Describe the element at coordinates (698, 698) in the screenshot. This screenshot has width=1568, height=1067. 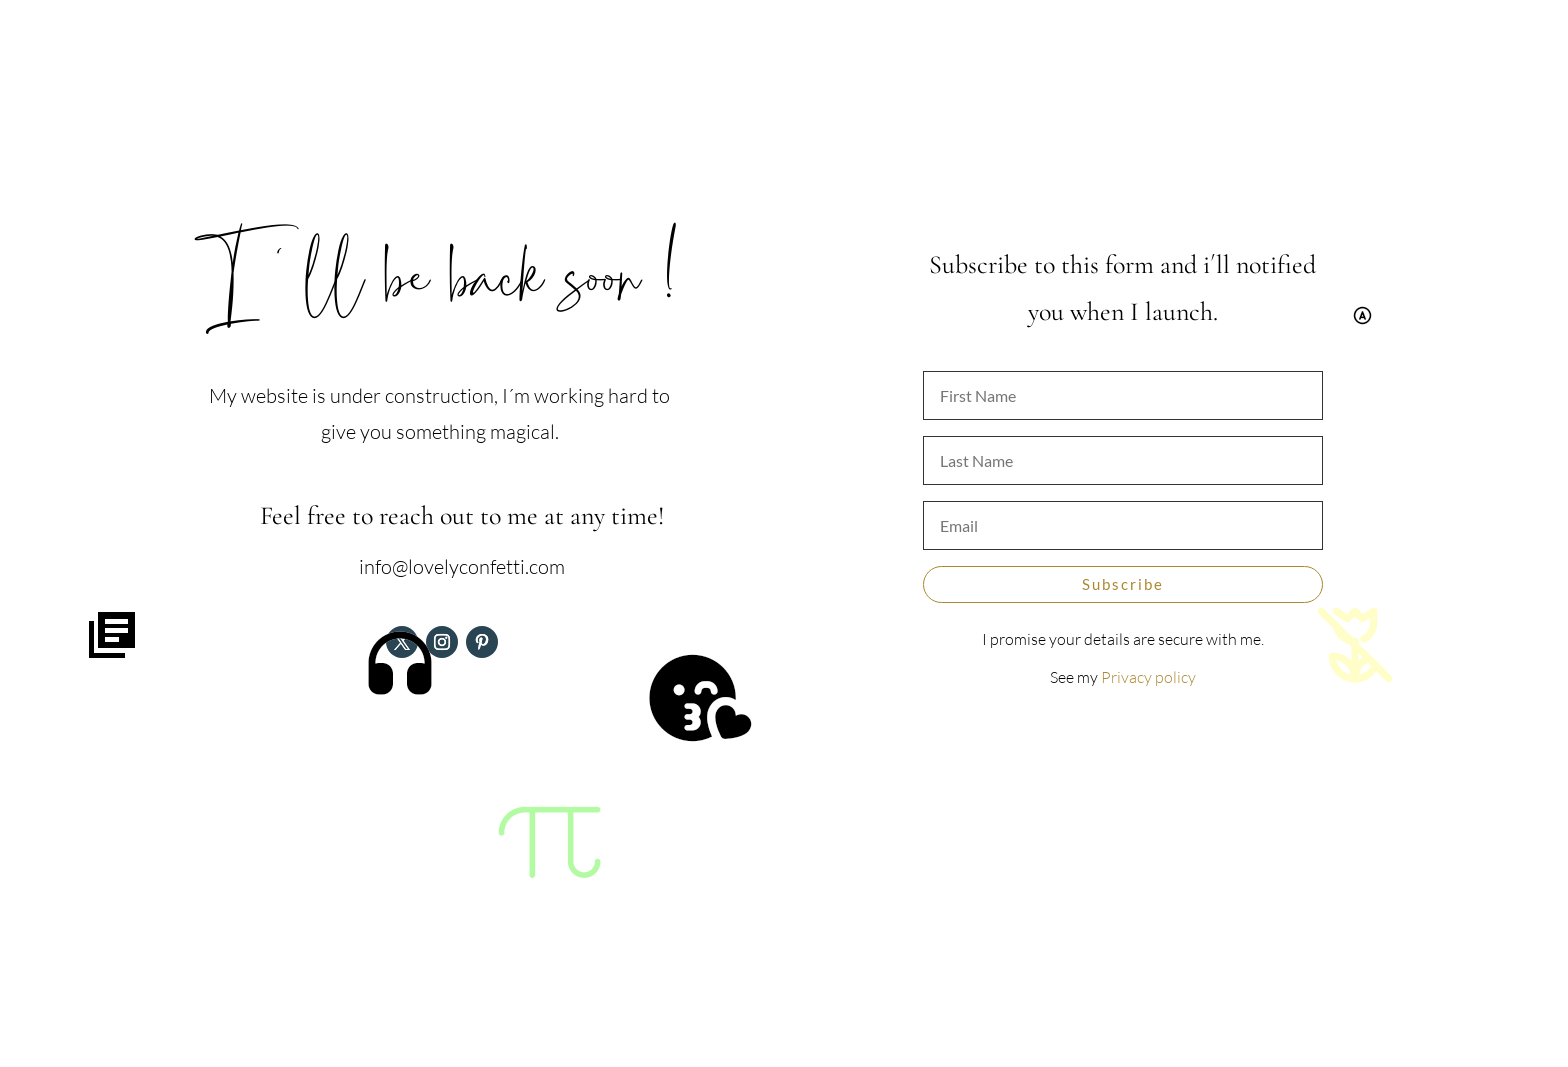
I see `send a kiss or flirty reaction` at that location.